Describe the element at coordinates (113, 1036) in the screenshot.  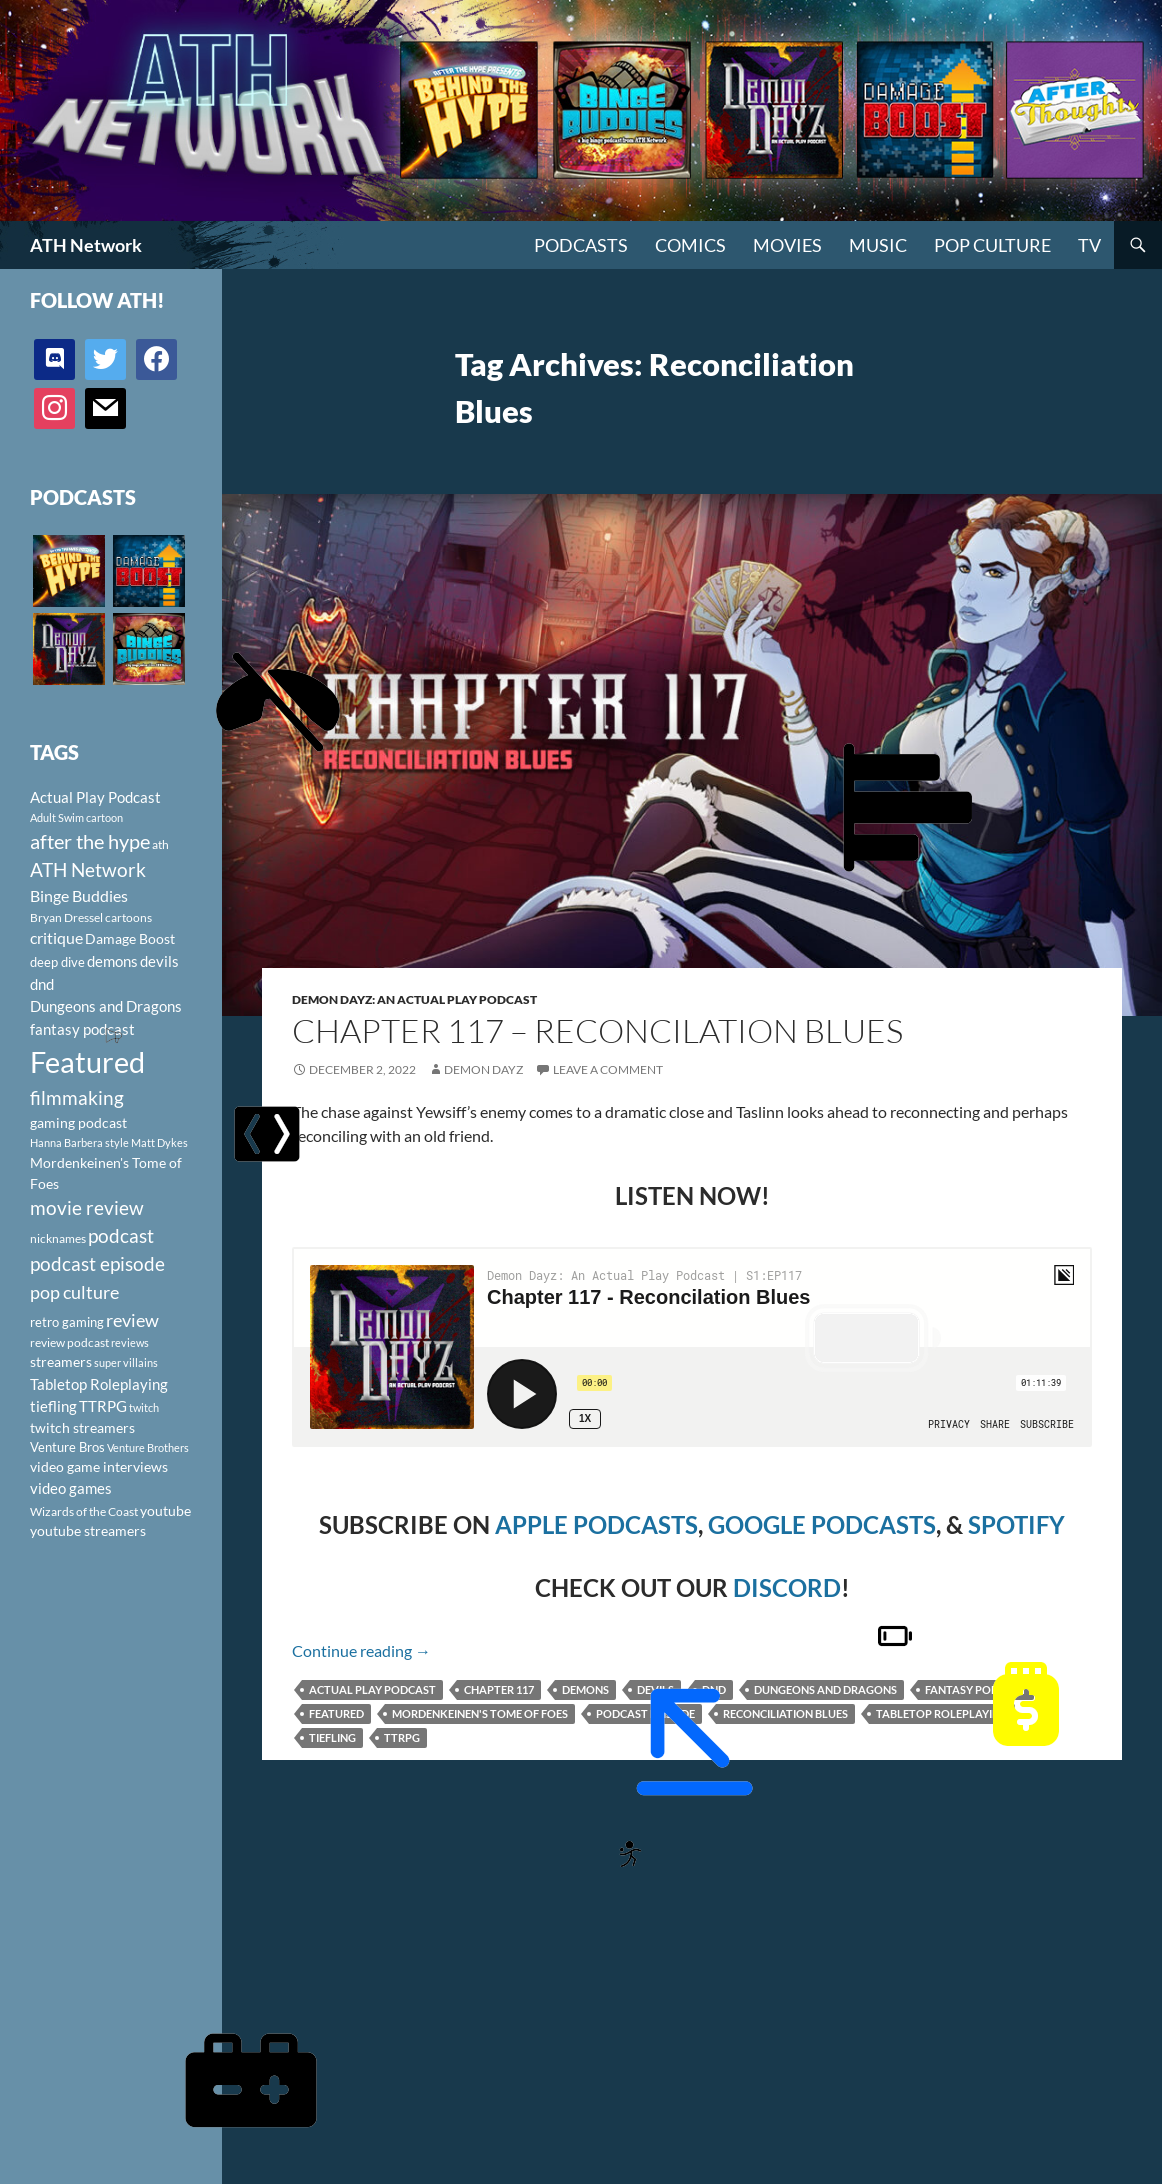
I see `make an announcement or broadcast` at that location.